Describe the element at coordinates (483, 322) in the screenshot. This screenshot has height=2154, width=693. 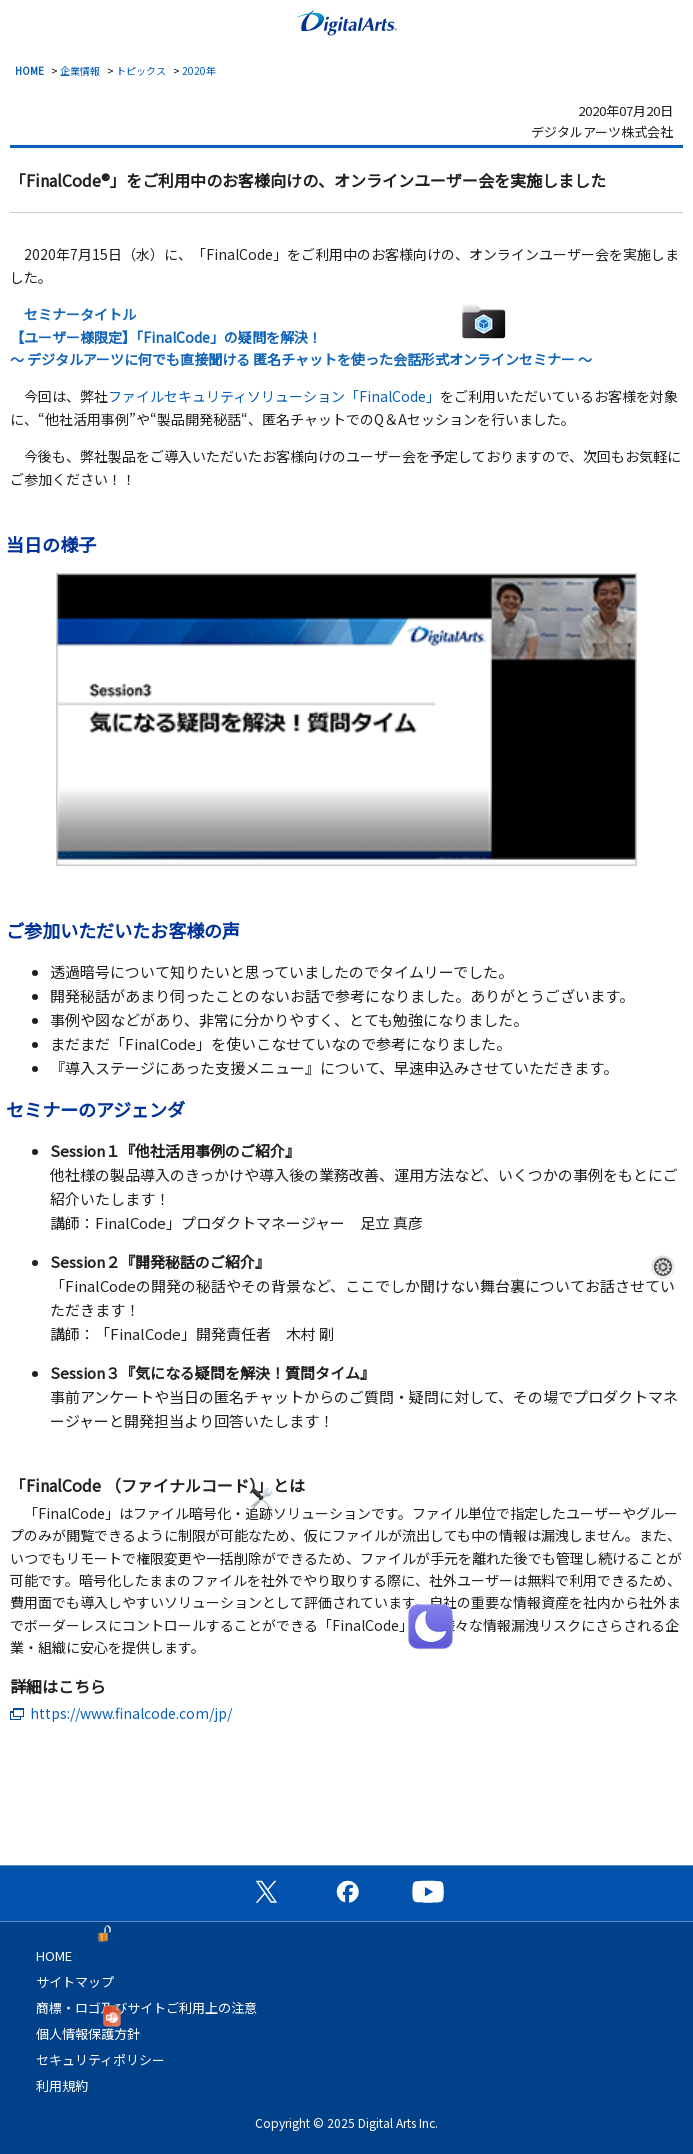
I see `open webpack project folder` at that location.